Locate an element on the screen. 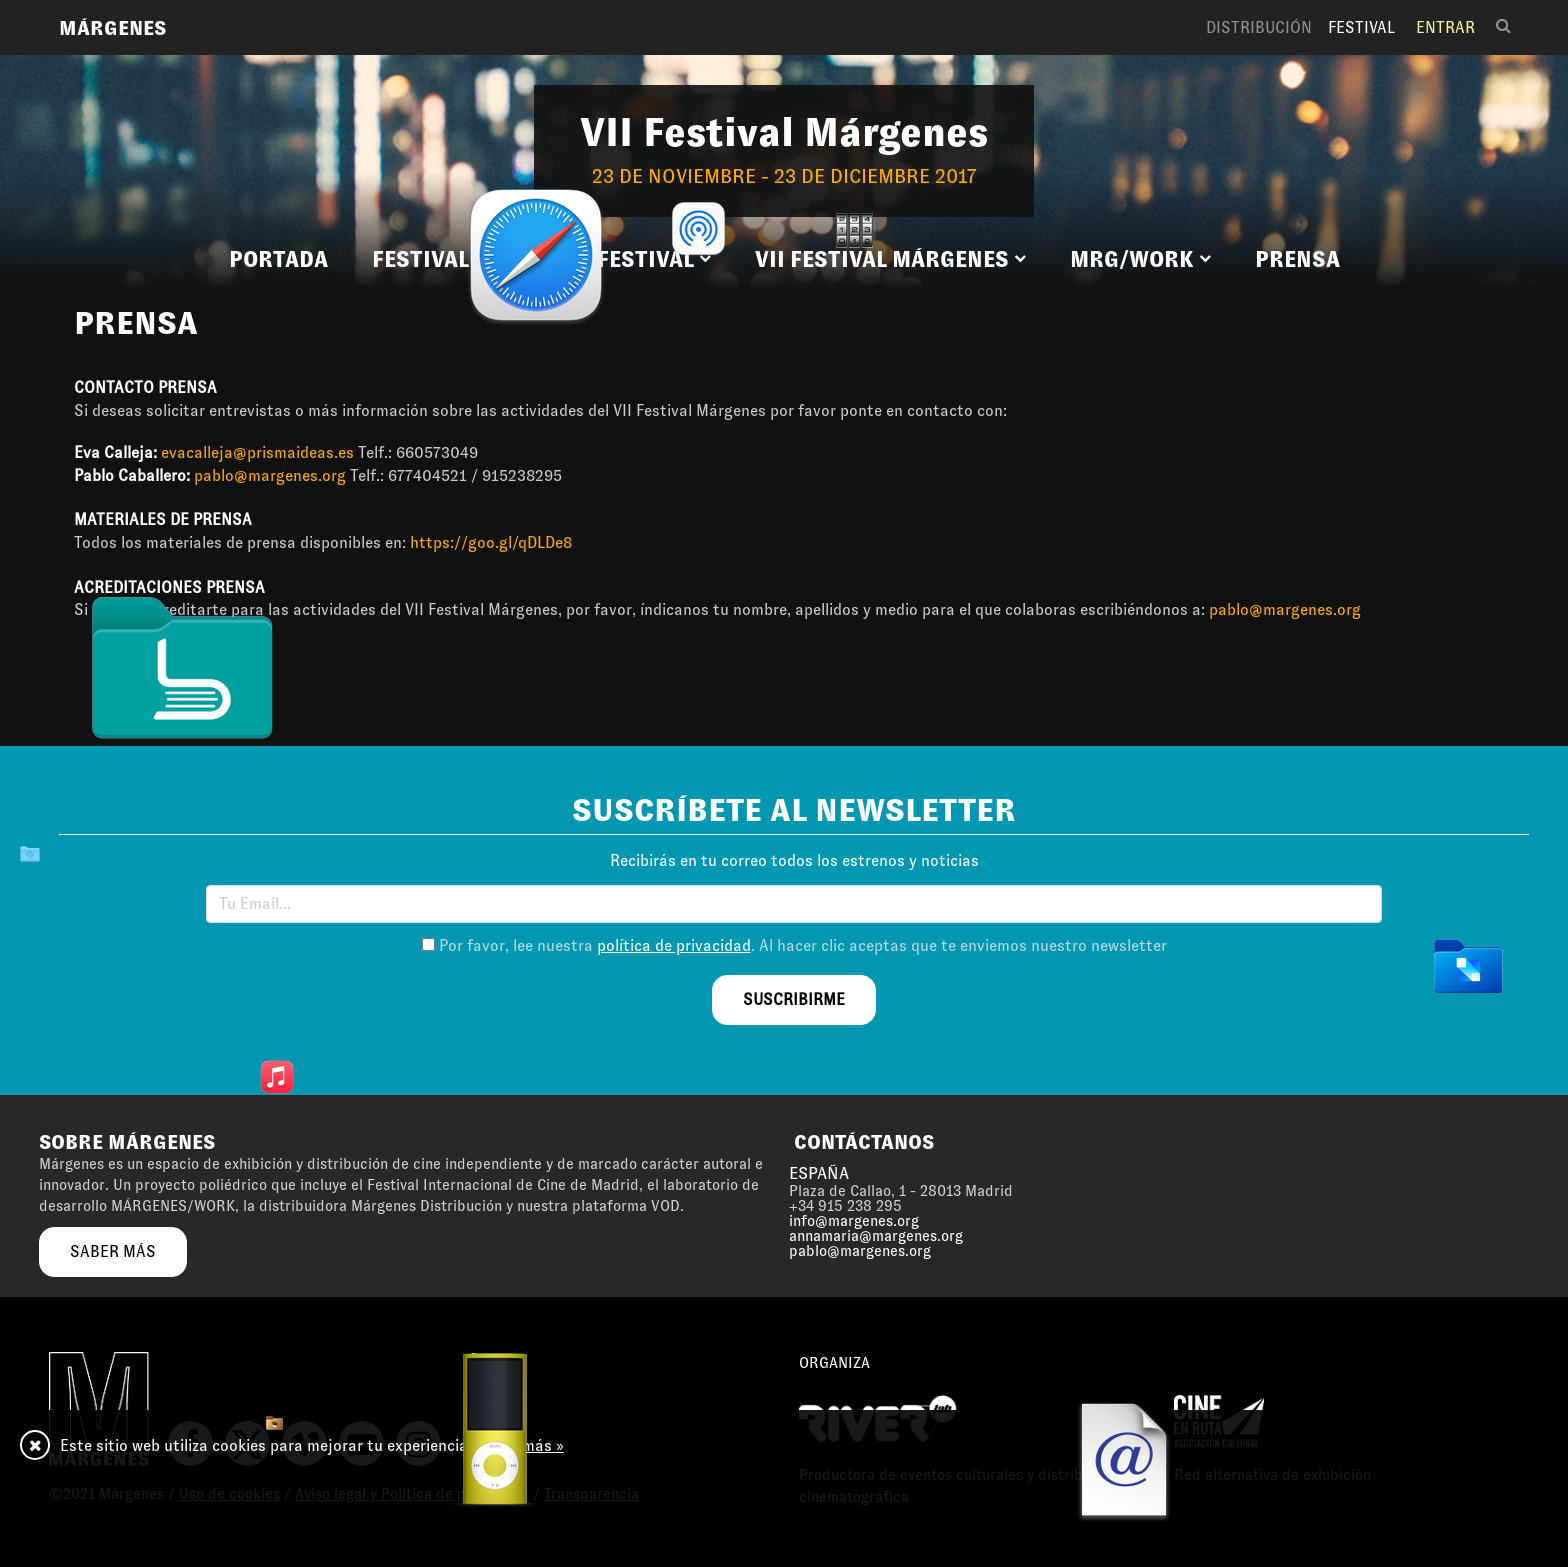  folder containing android ice cream sandwich system files is located at coordinates (274, 1423).